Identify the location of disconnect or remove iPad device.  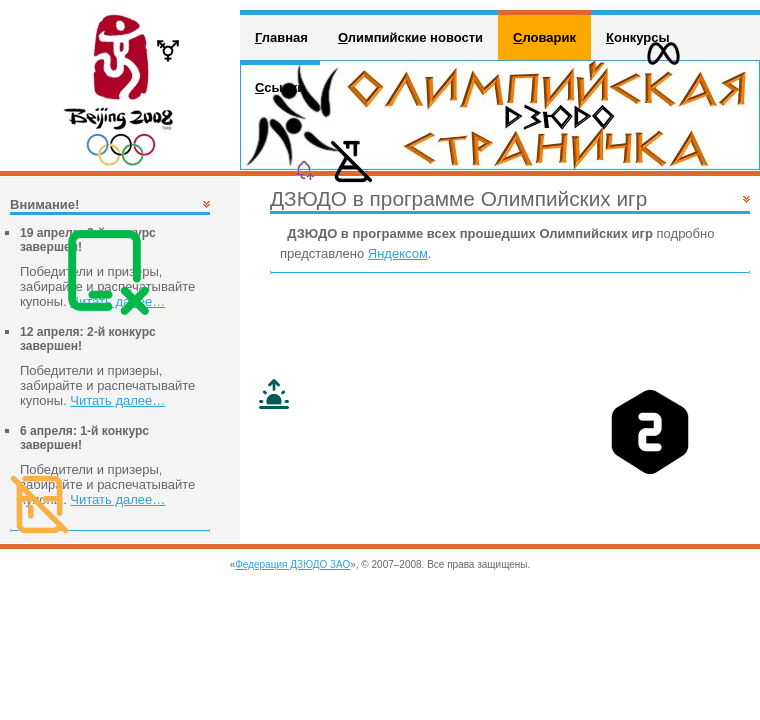
(104, 270).